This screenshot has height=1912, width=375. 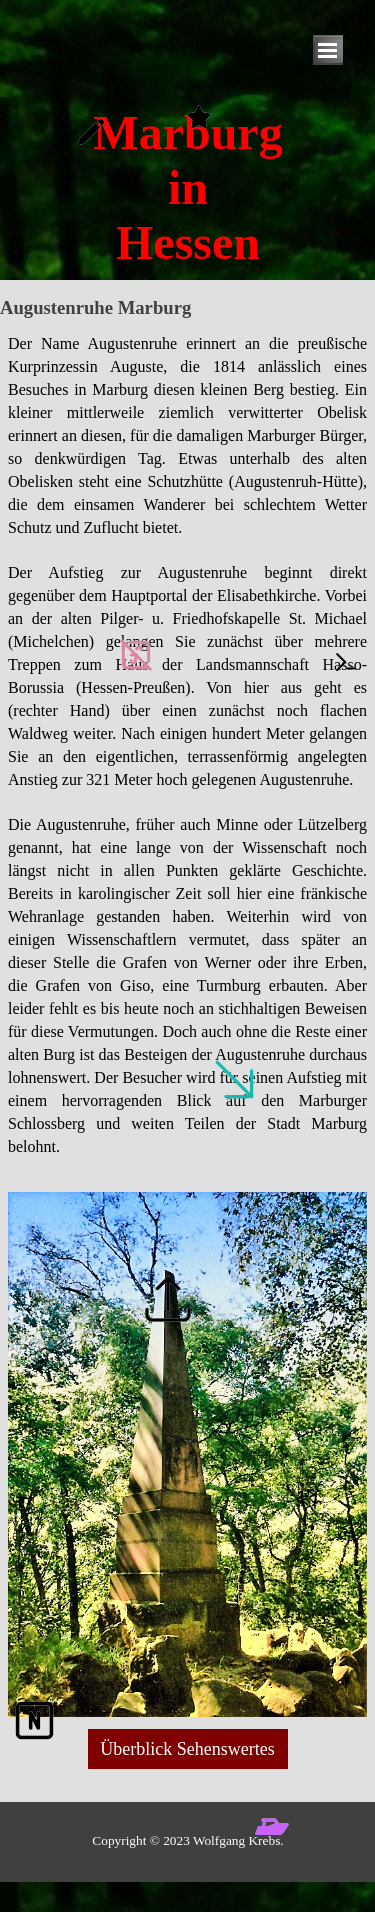 I want to click on disable function or formula mode, so click(x=136, y=655).